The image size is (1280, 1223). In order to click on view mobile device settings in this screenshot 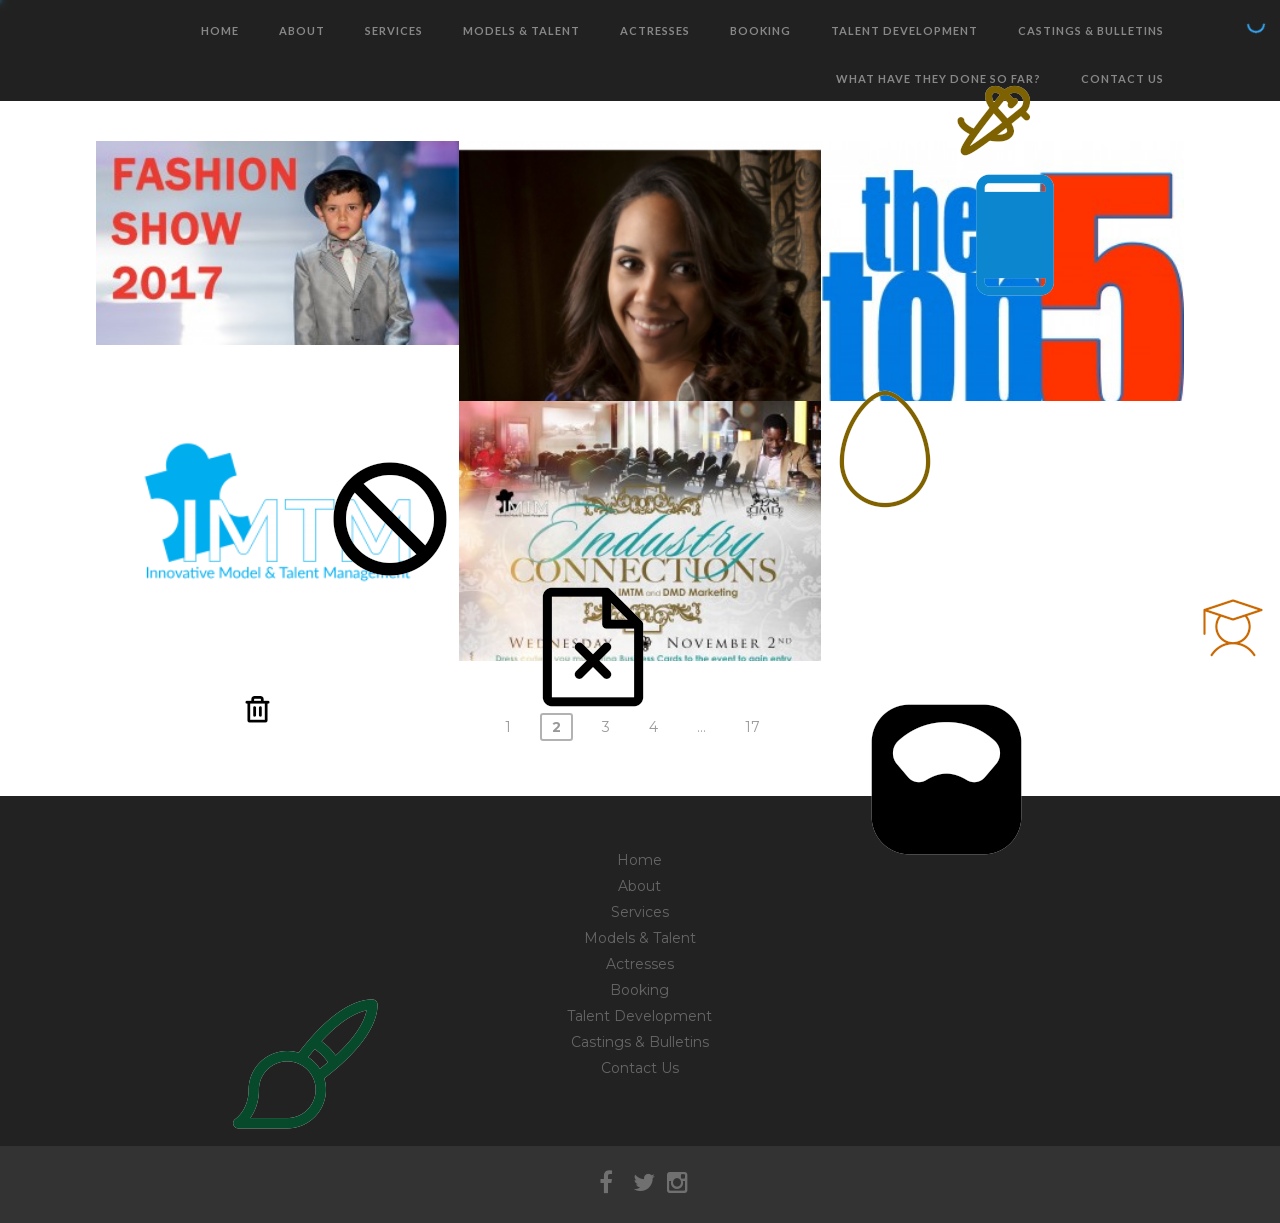, I will do `click(1015, 235)`.